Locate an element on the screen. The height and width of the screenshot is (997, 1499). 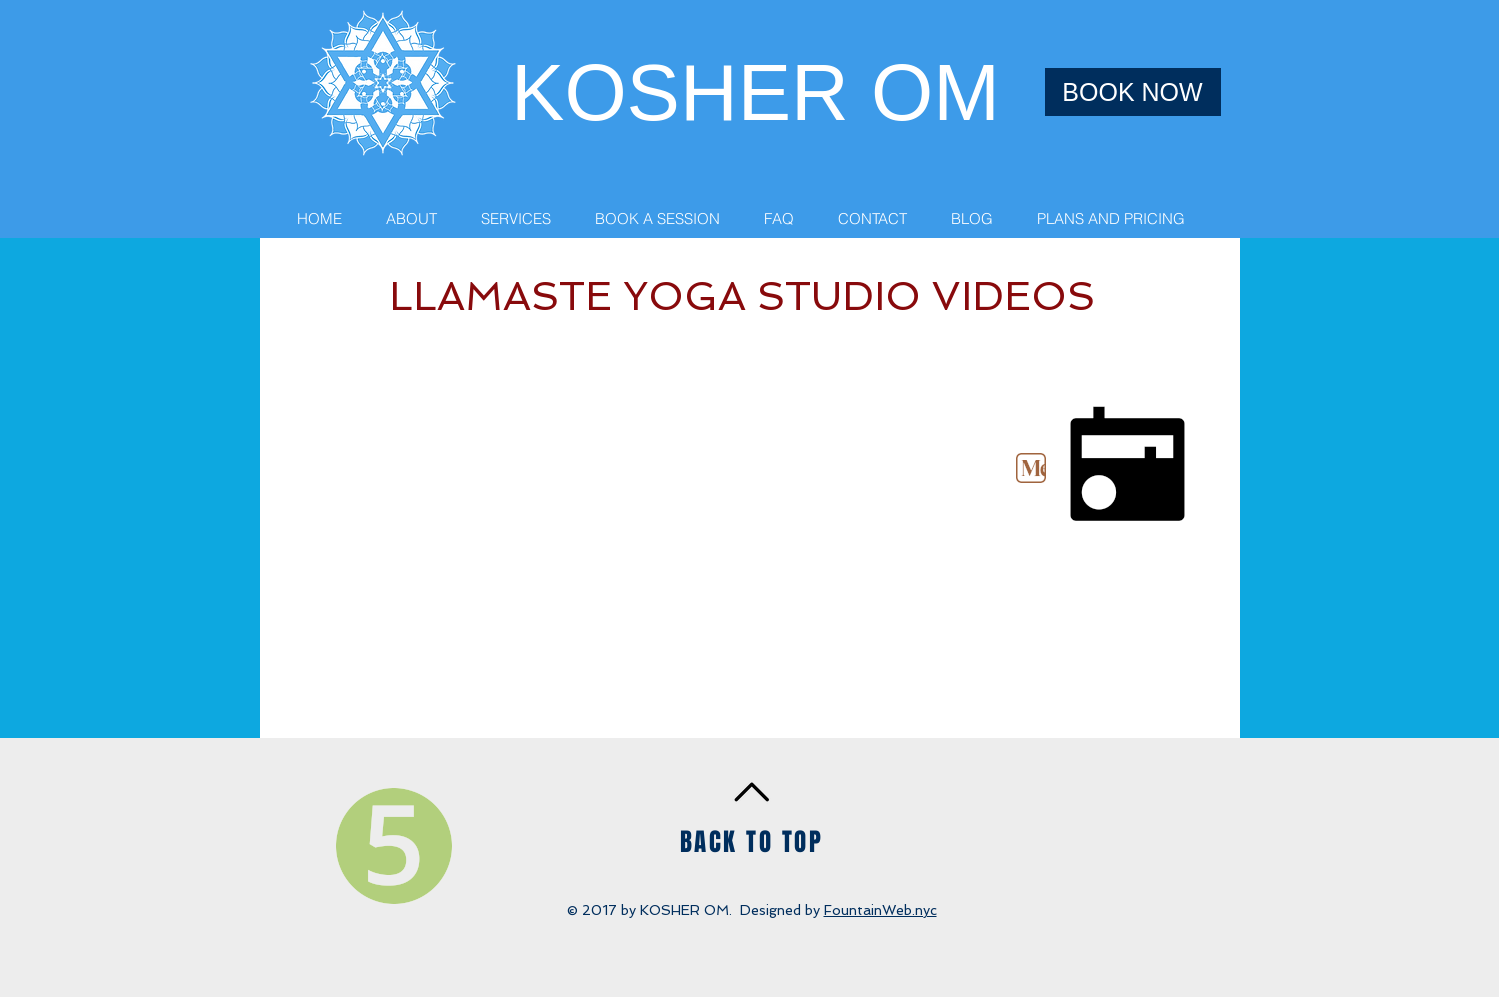
open the Medium app is located at coordinates (1031, 468).